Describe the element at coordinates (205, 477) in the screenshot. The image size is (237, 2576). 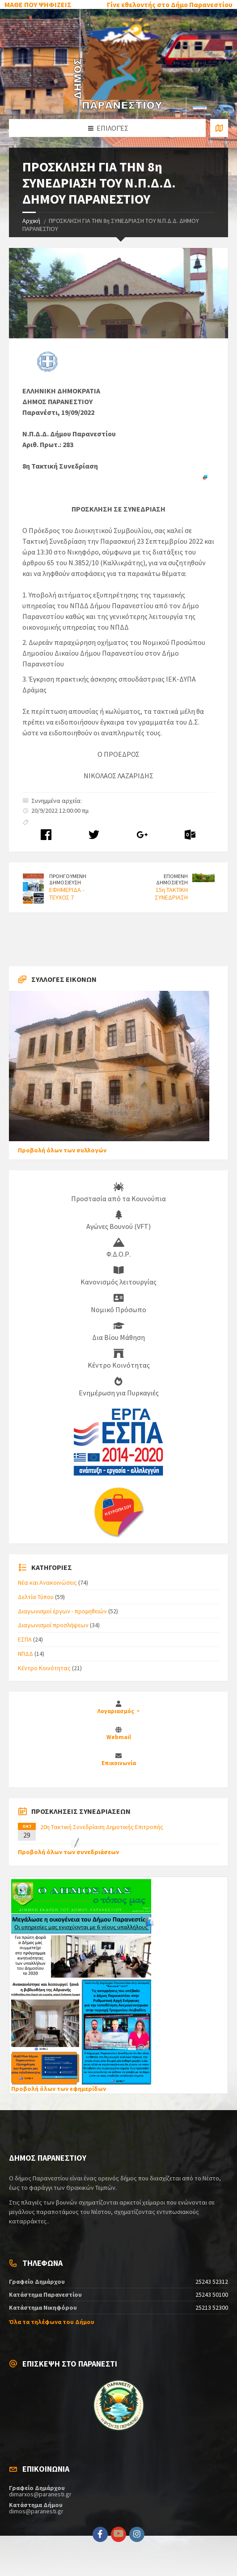
I see `open Apple Freeform app` at that location.